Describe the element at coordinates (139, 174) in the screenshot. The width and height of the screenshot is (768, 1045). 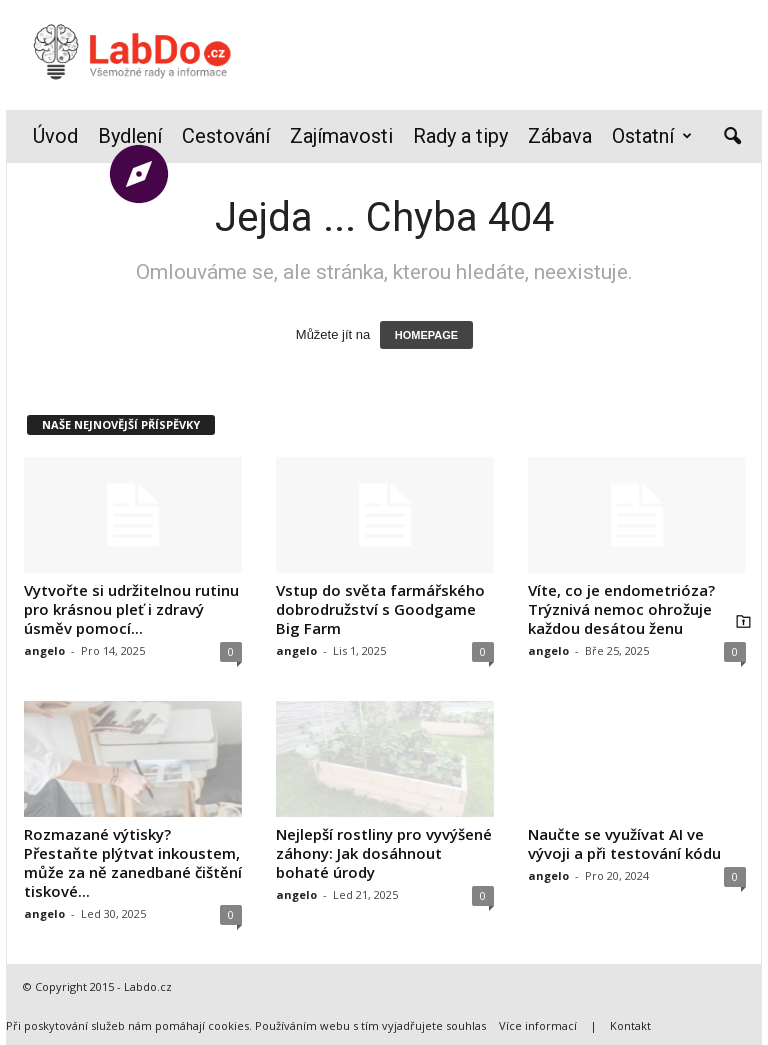
I see `open compass or navigation app` at that location.